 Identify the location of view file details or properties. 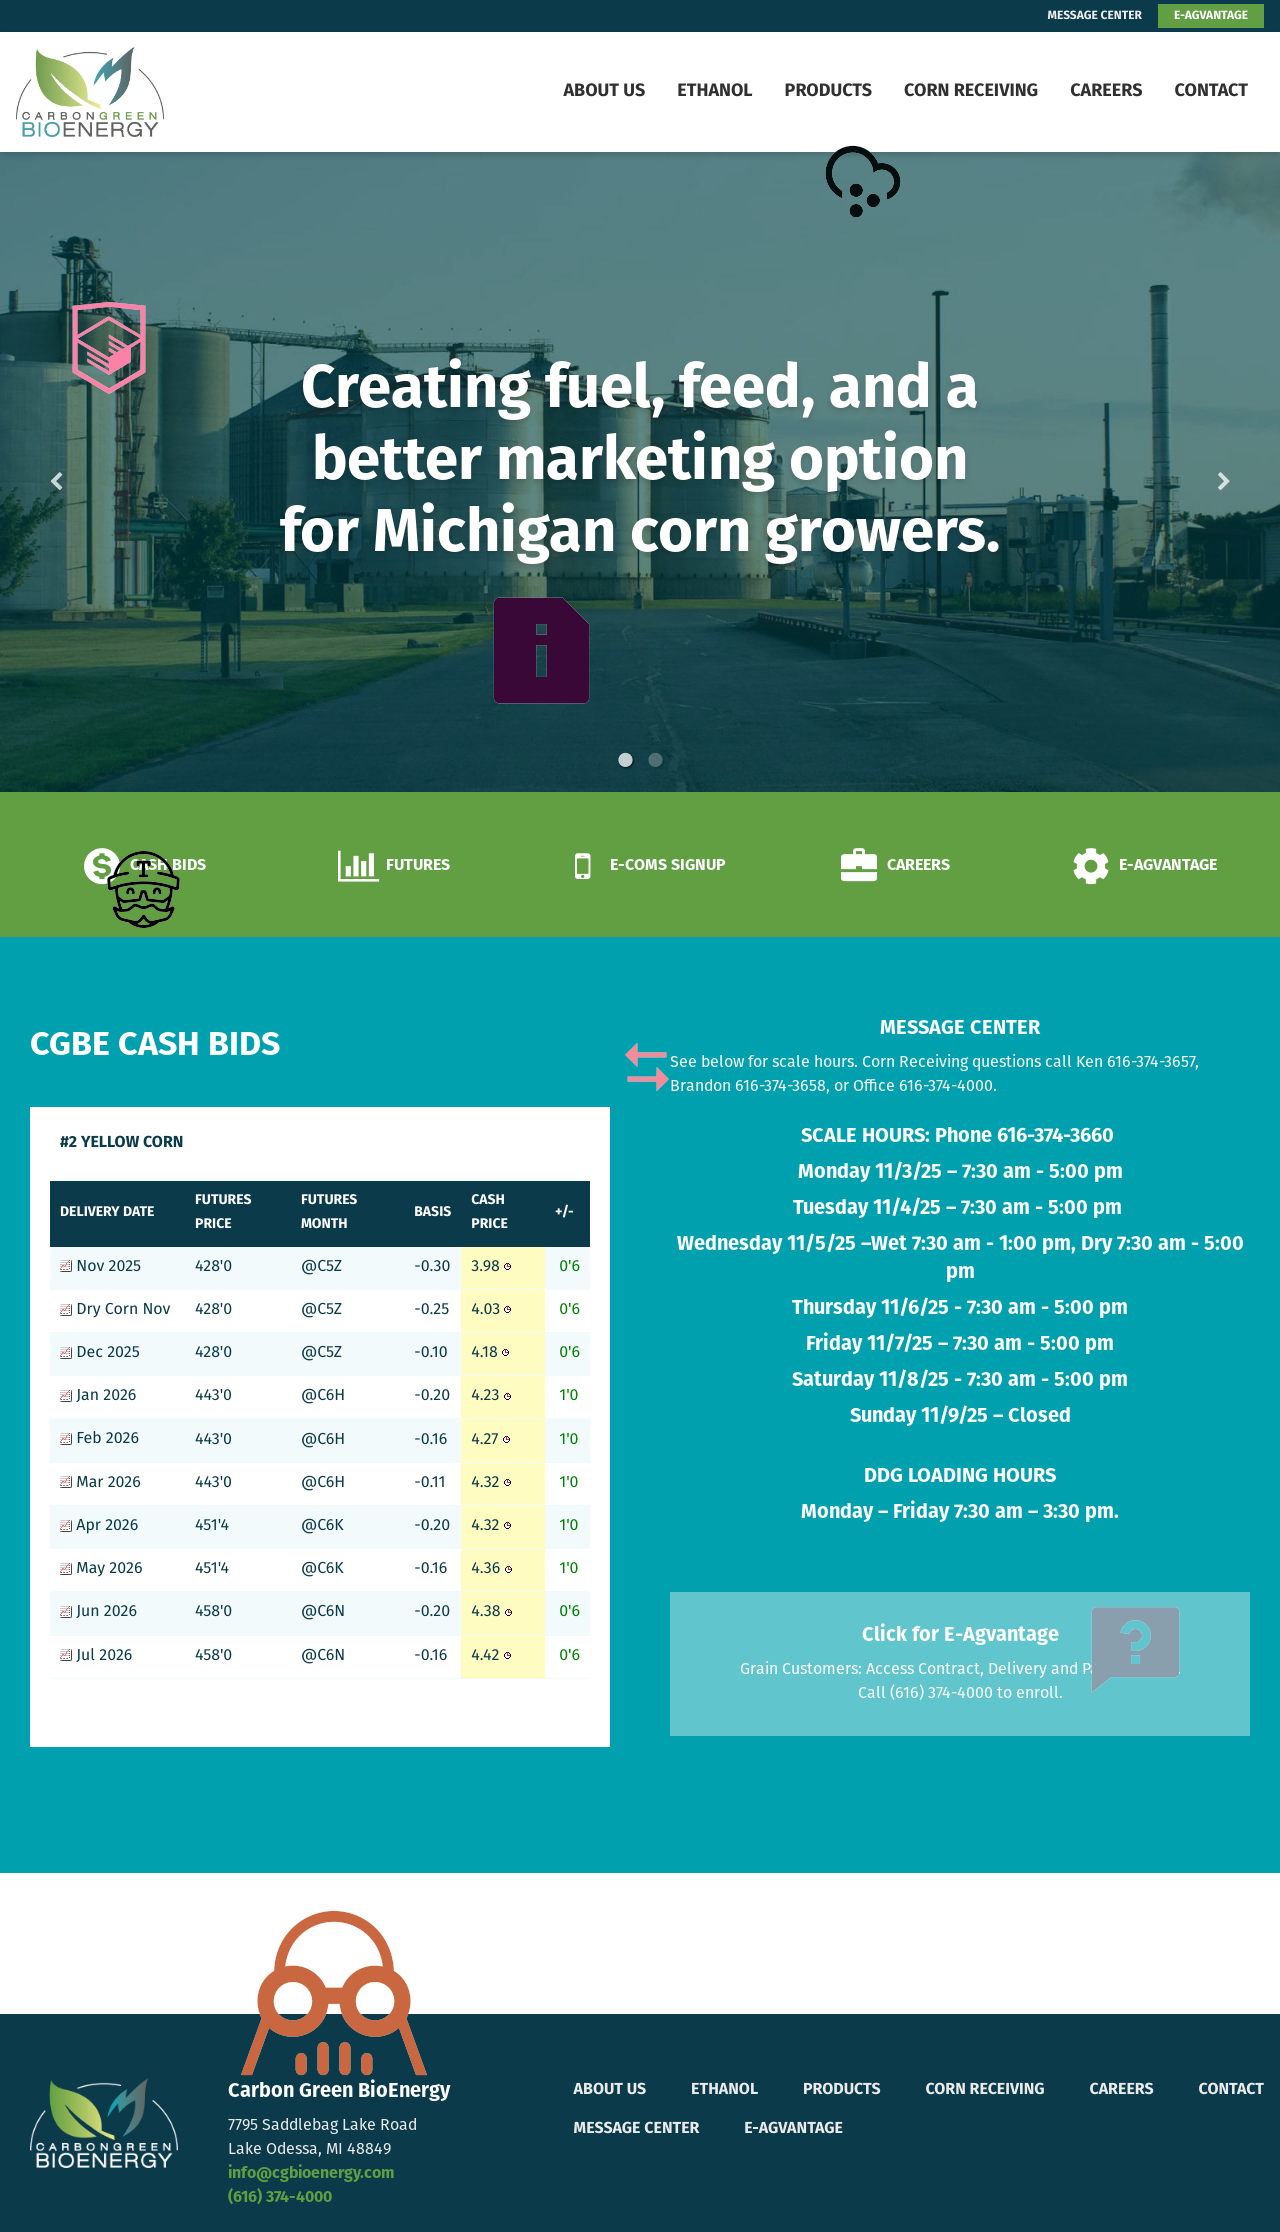
(541, 650).